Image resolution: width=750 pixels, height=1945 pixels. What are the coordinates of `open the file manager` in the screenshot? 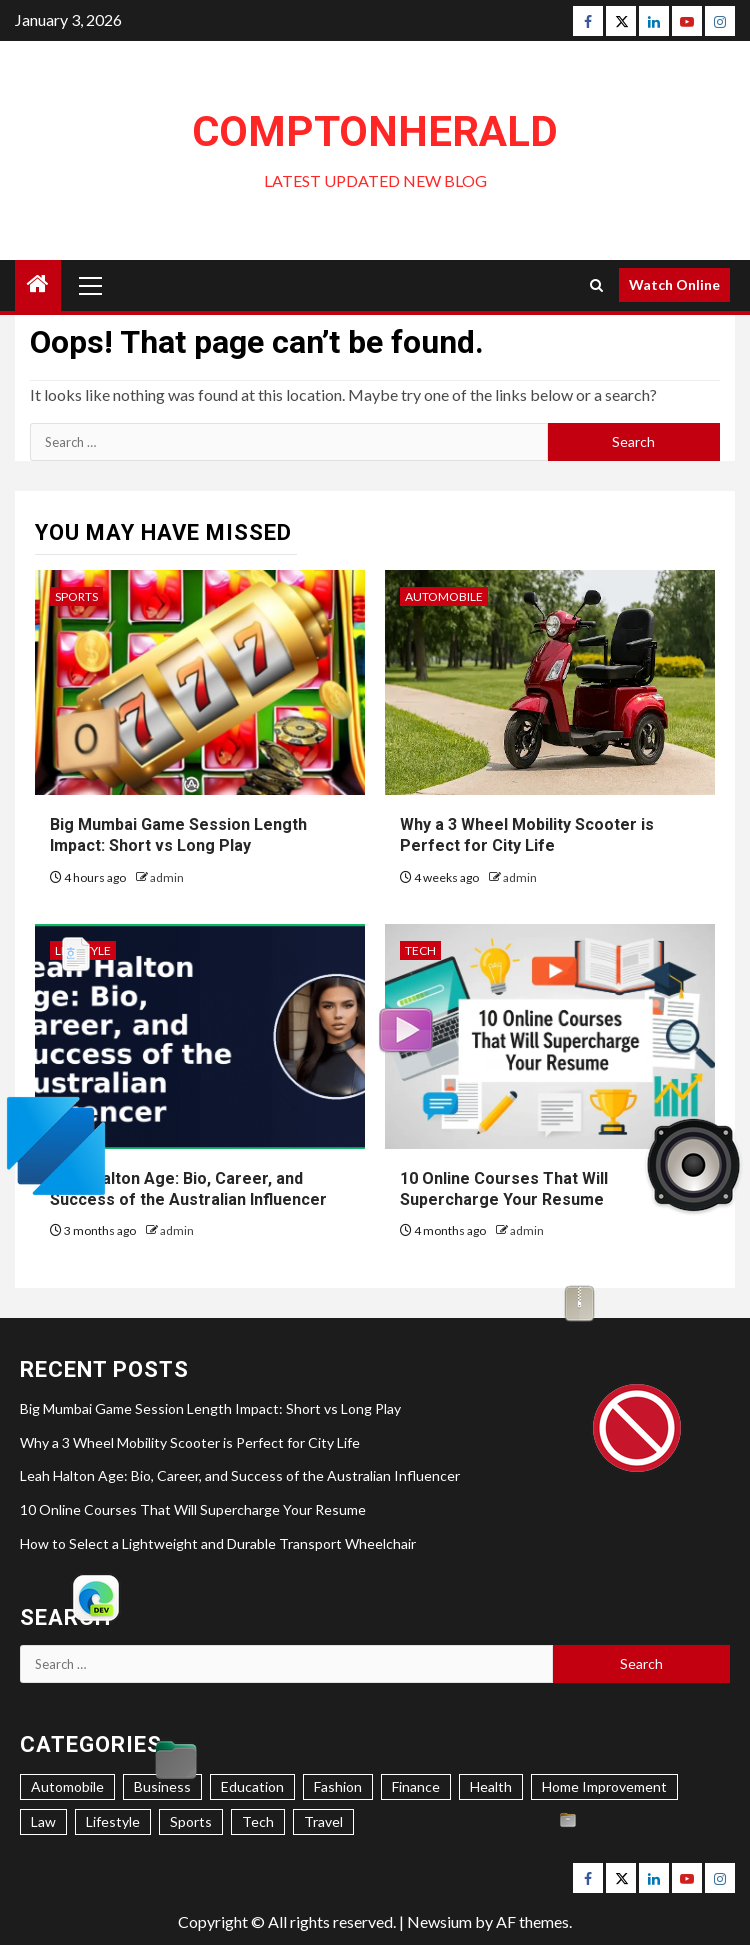 It's located at (568, 1820).